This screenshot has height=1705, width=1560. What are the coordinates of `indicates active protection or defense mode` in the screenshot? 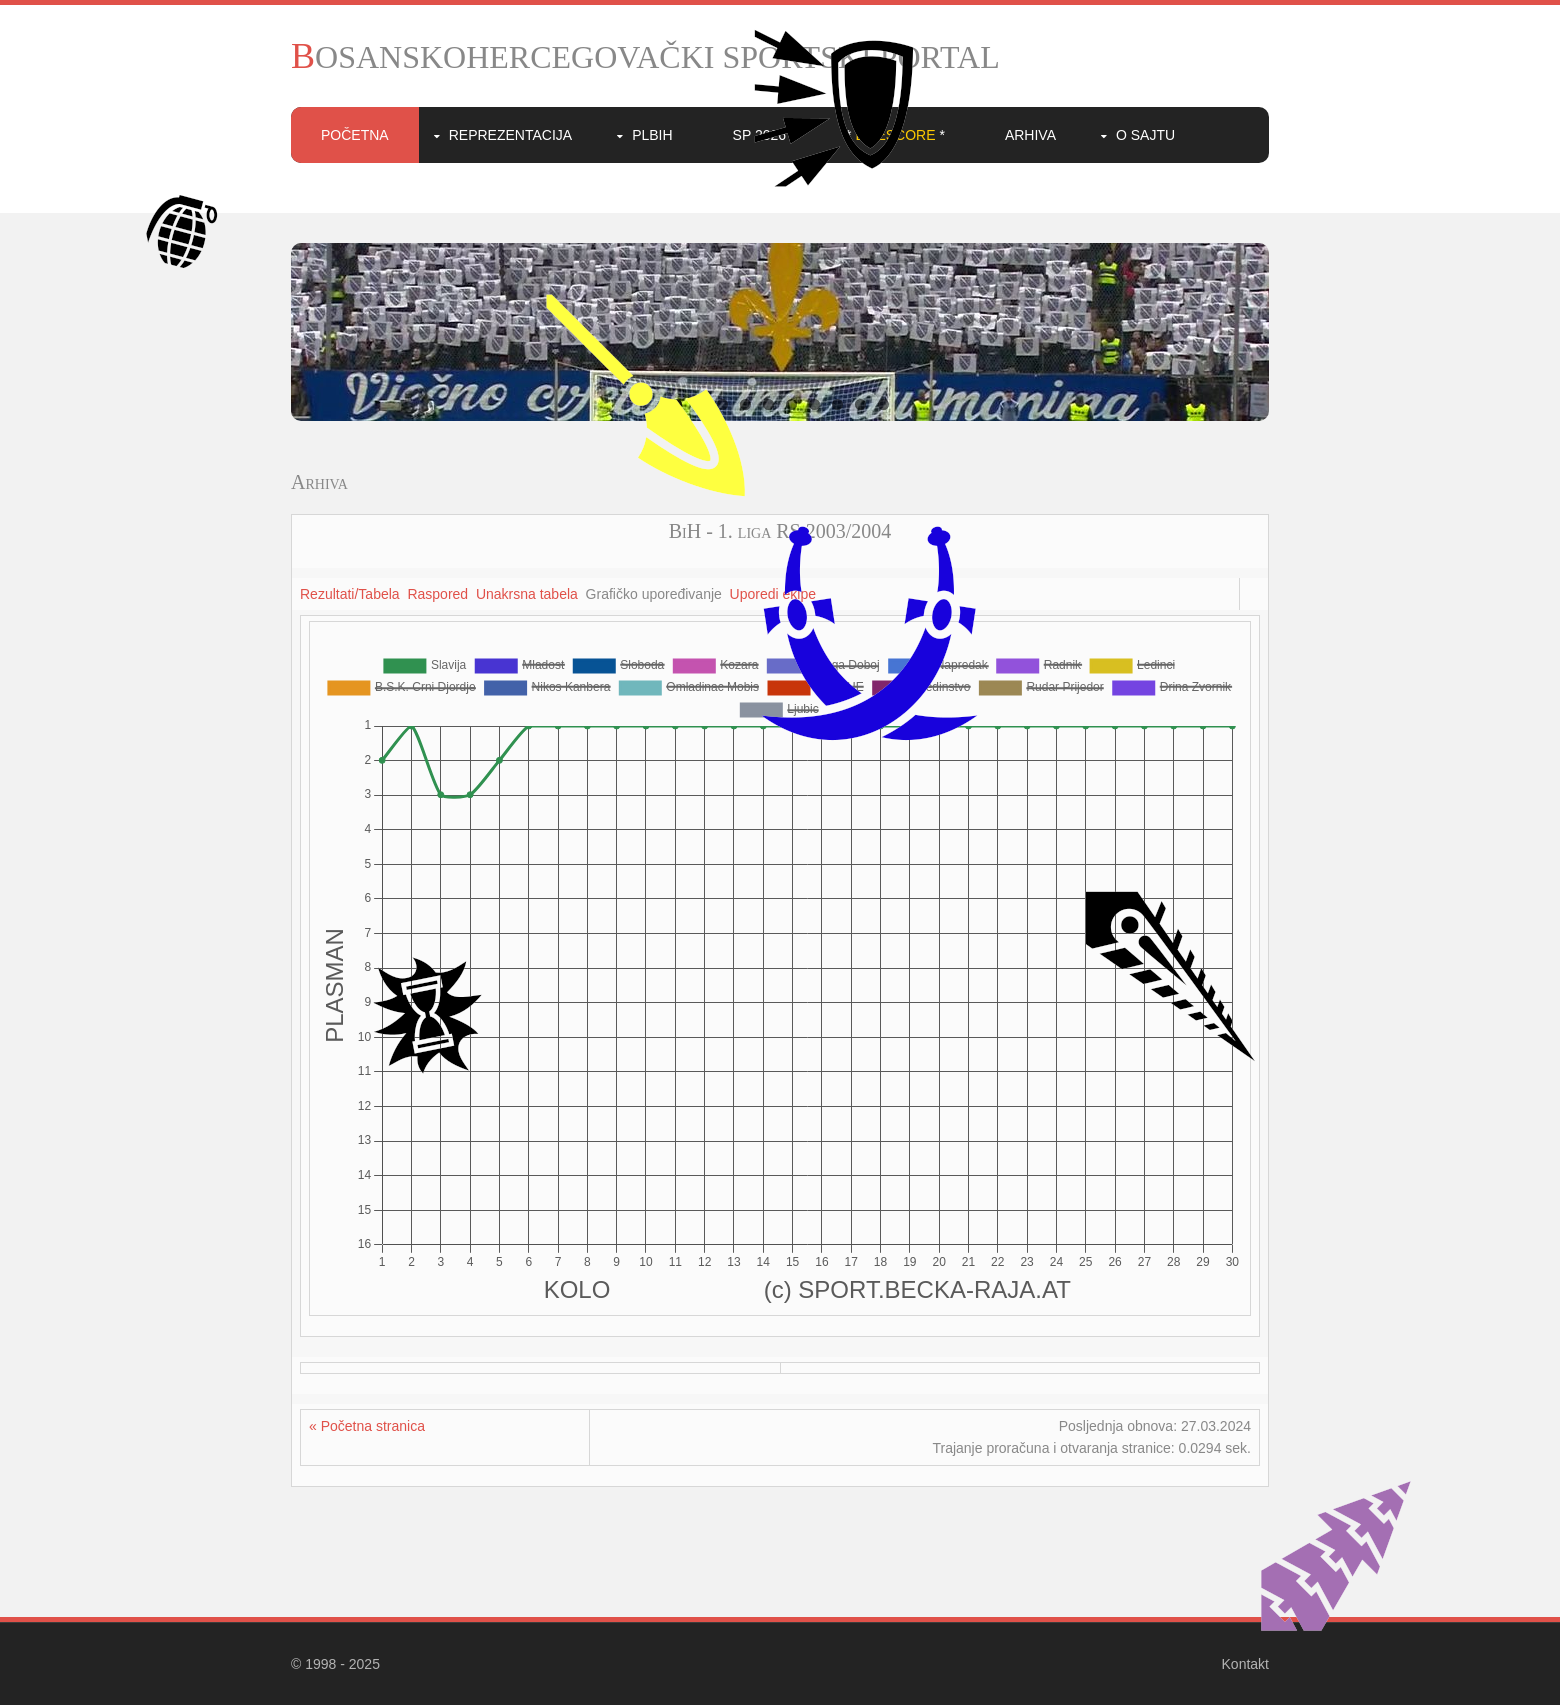 It's located at (834, 106).